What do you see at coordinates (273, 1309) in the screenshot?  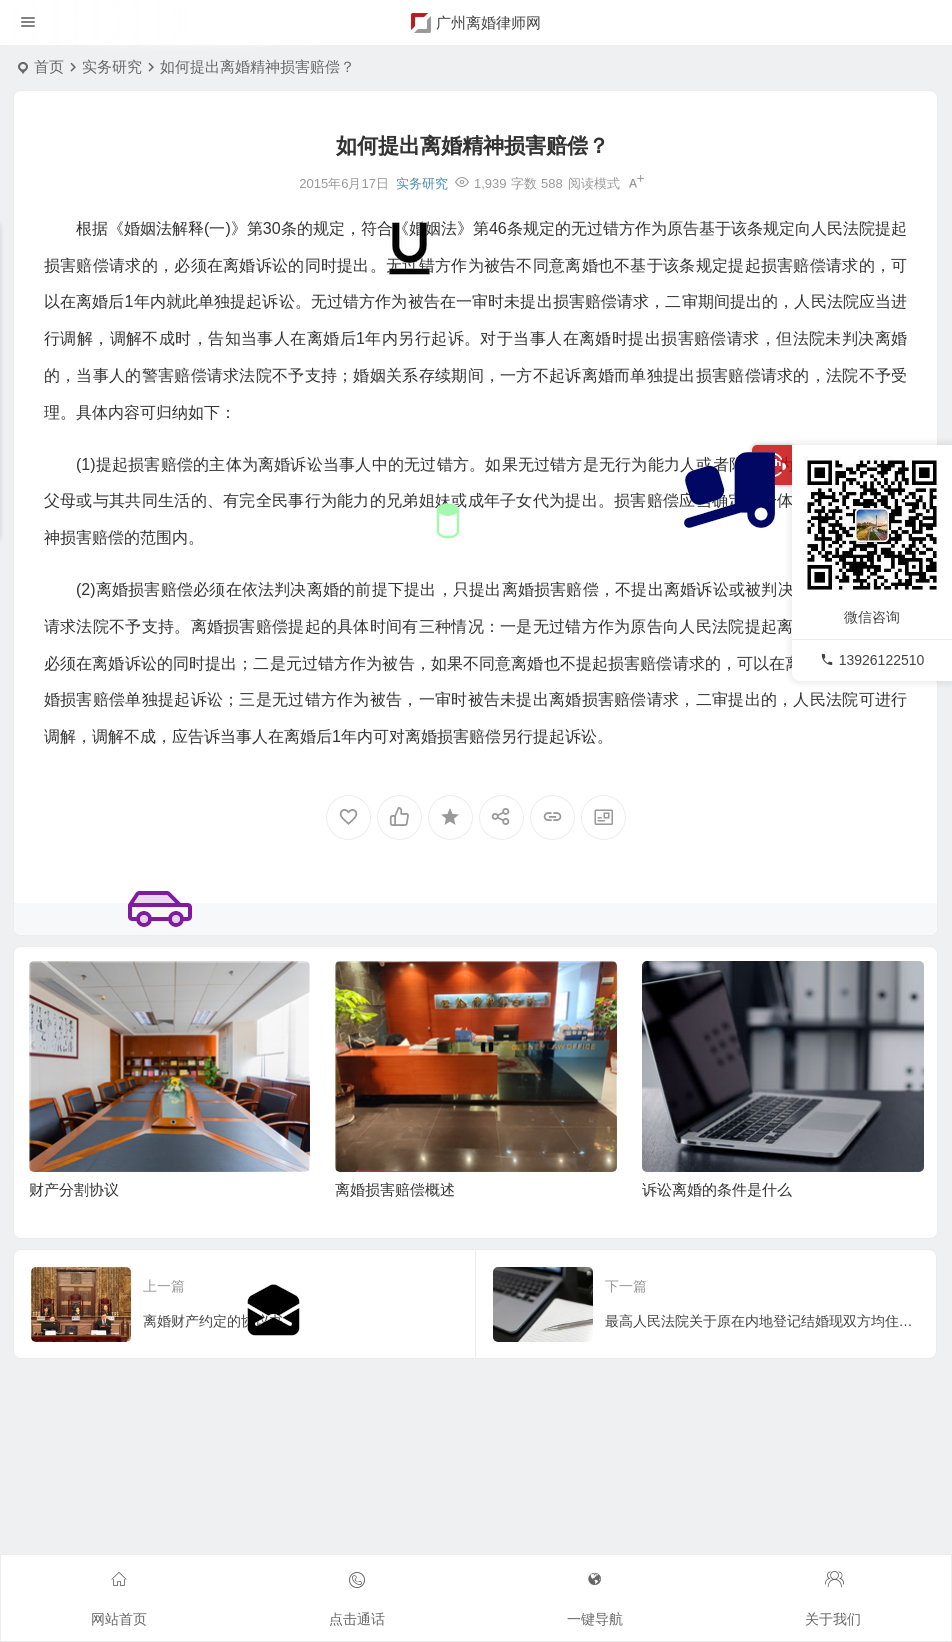 I see `view opened or read messages` at bounding box center [273, 1309].